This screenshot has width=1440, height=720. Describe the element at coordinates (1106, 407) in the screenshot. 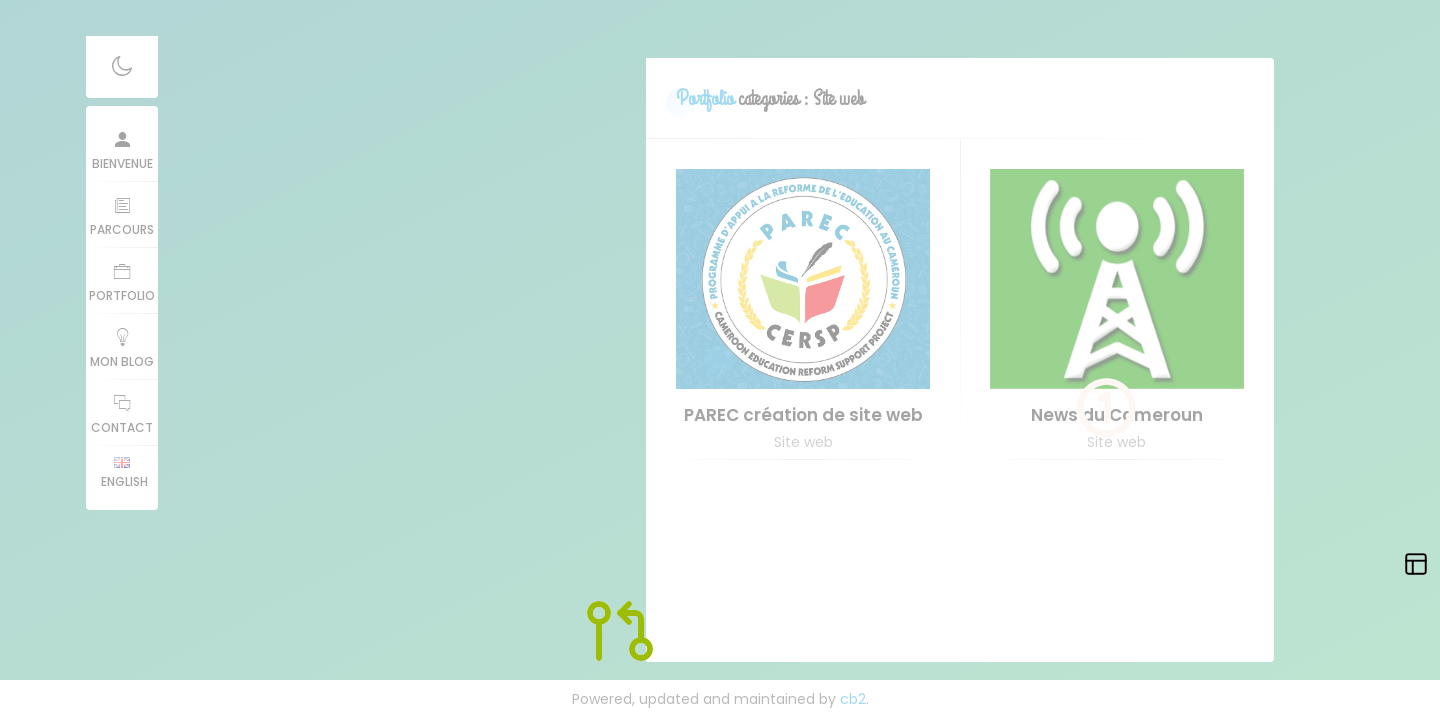

I see `indicates the first step in a sequence or process` at that location.